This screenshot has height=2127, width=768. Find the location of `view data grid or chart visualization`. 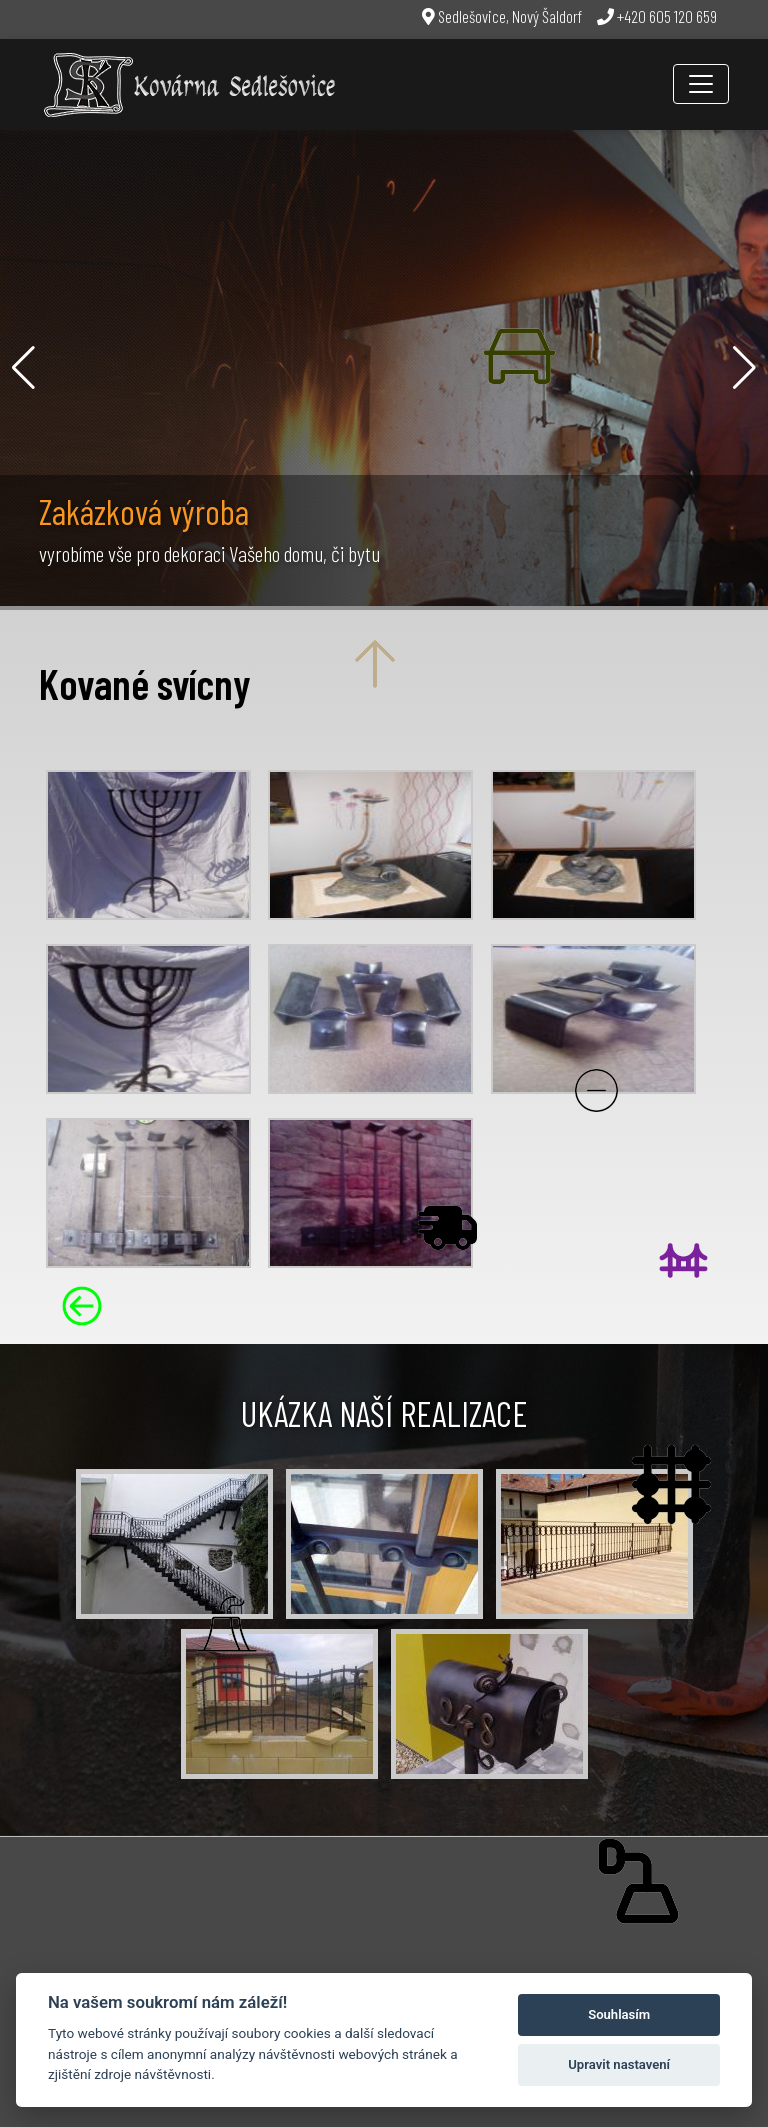

view data grid or chart visualization is located at coordinates (671, 1484).